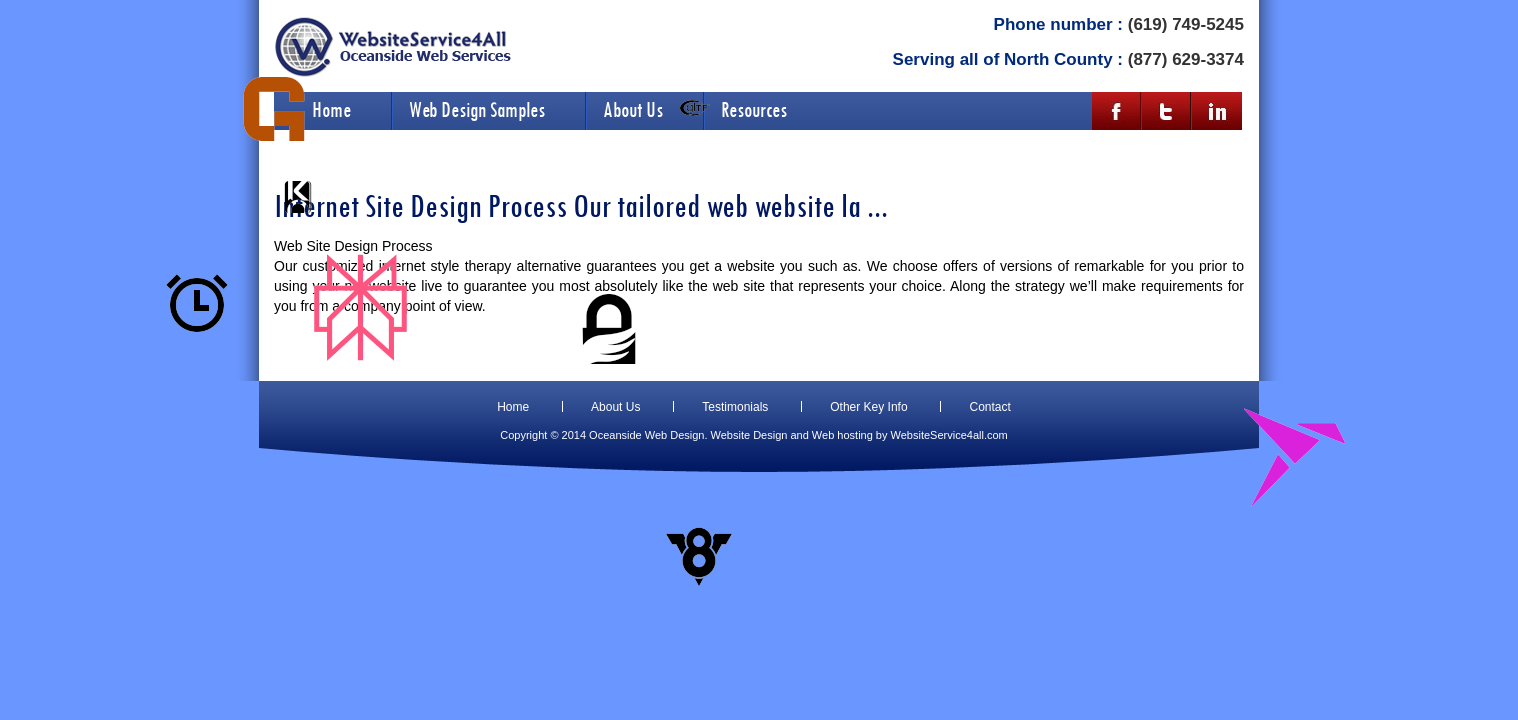 The width and height of the screenshot is (1518, 720). What do you see at coordinates (609, 329) in the screenshot?
I see `gnu privacy guard (gpg) encryption software logo` at bounding box center [609, 329].